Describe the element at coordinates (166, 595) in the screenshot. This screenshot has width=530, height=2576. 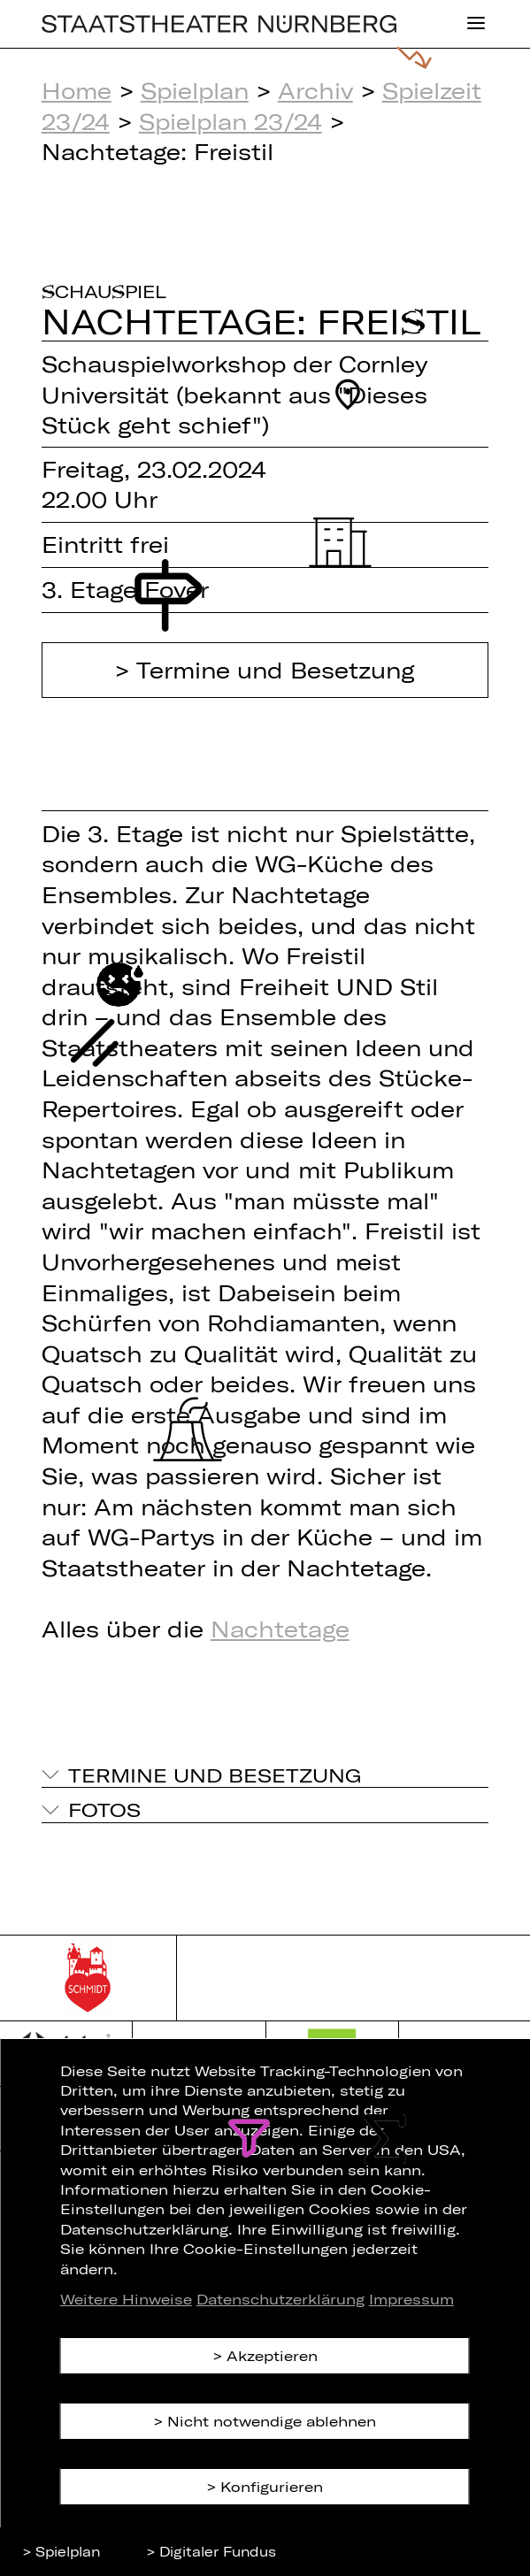
I see `view project milestones` at that location.